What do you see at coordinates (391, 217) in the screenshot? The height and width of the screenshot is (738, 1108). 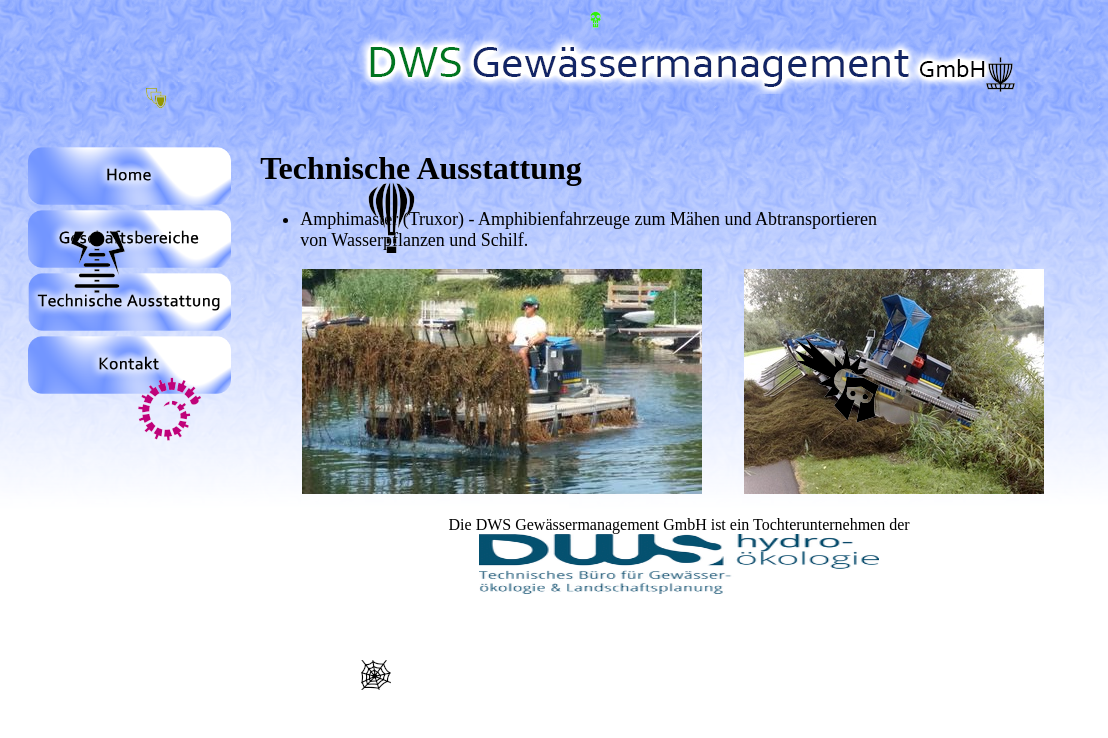 I see `access travel or adventure features` at bounding box center [391, 217].